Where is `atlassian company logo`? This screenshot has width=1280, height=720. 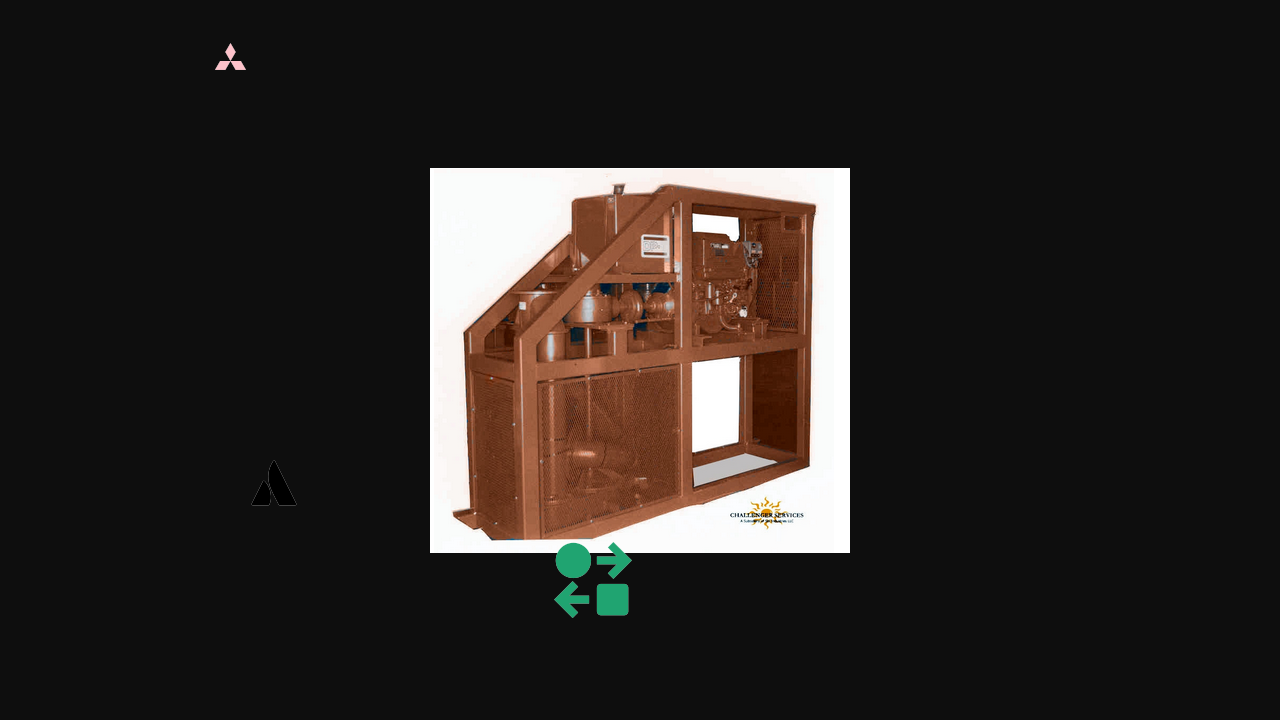
atlassian company logo is located at coordinates (274, 483).